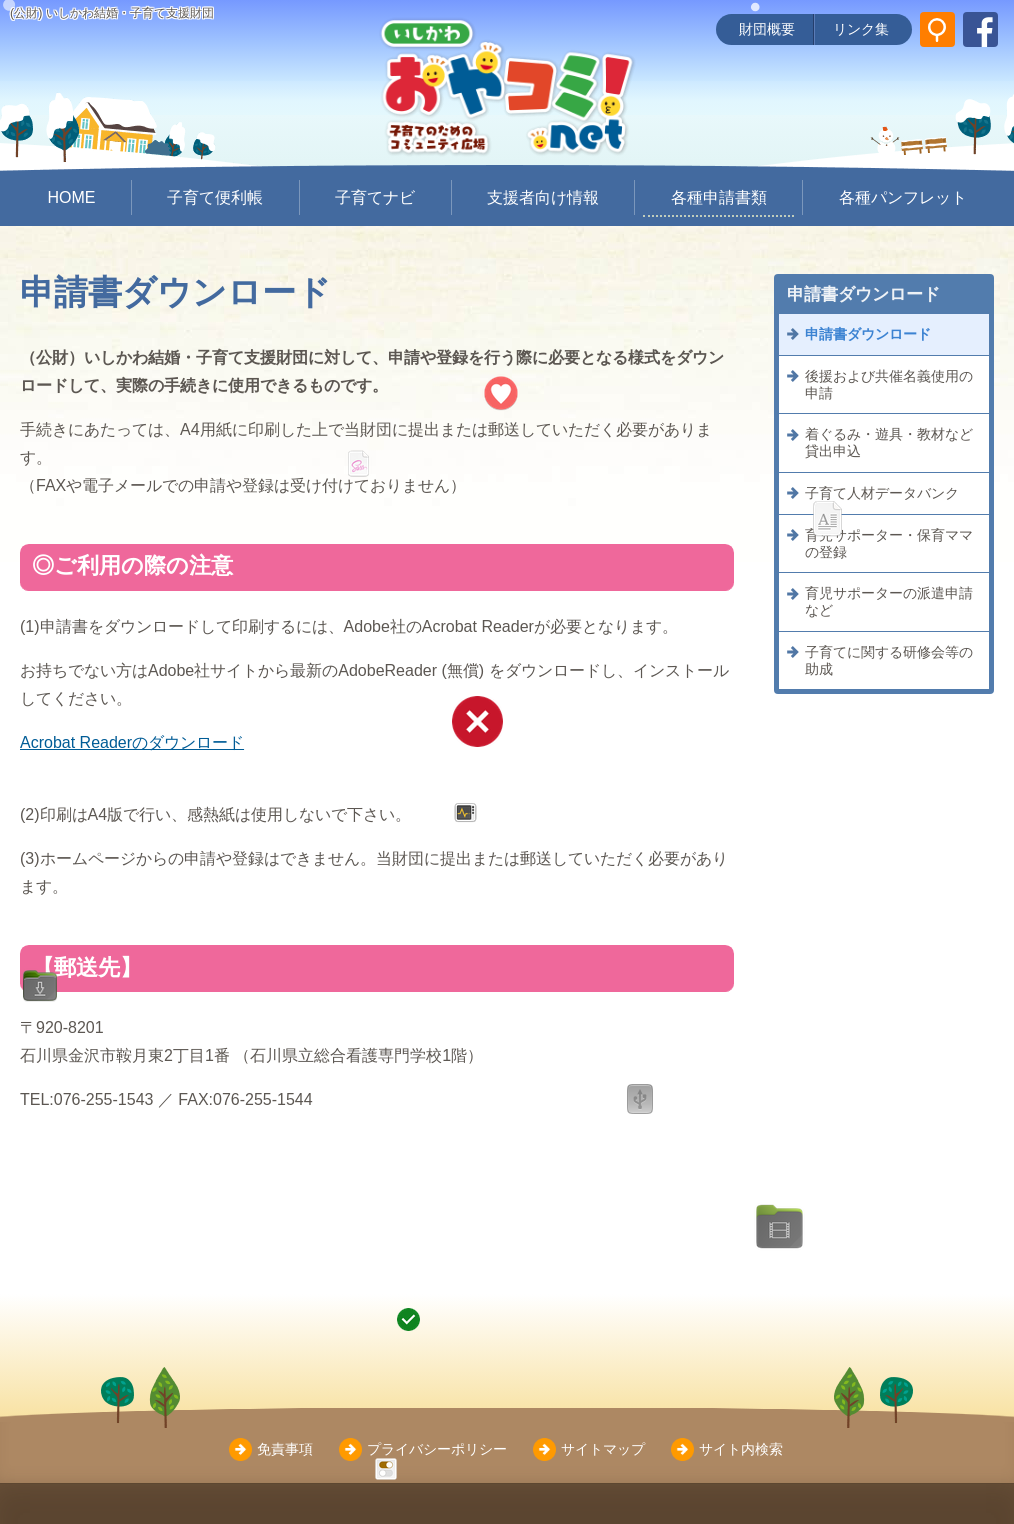 The height and width of the screenshot is (1524, 1014). Describe the element at coordinates (477, 721) in the screenshot. I see `cancel or close the current action` at that location.